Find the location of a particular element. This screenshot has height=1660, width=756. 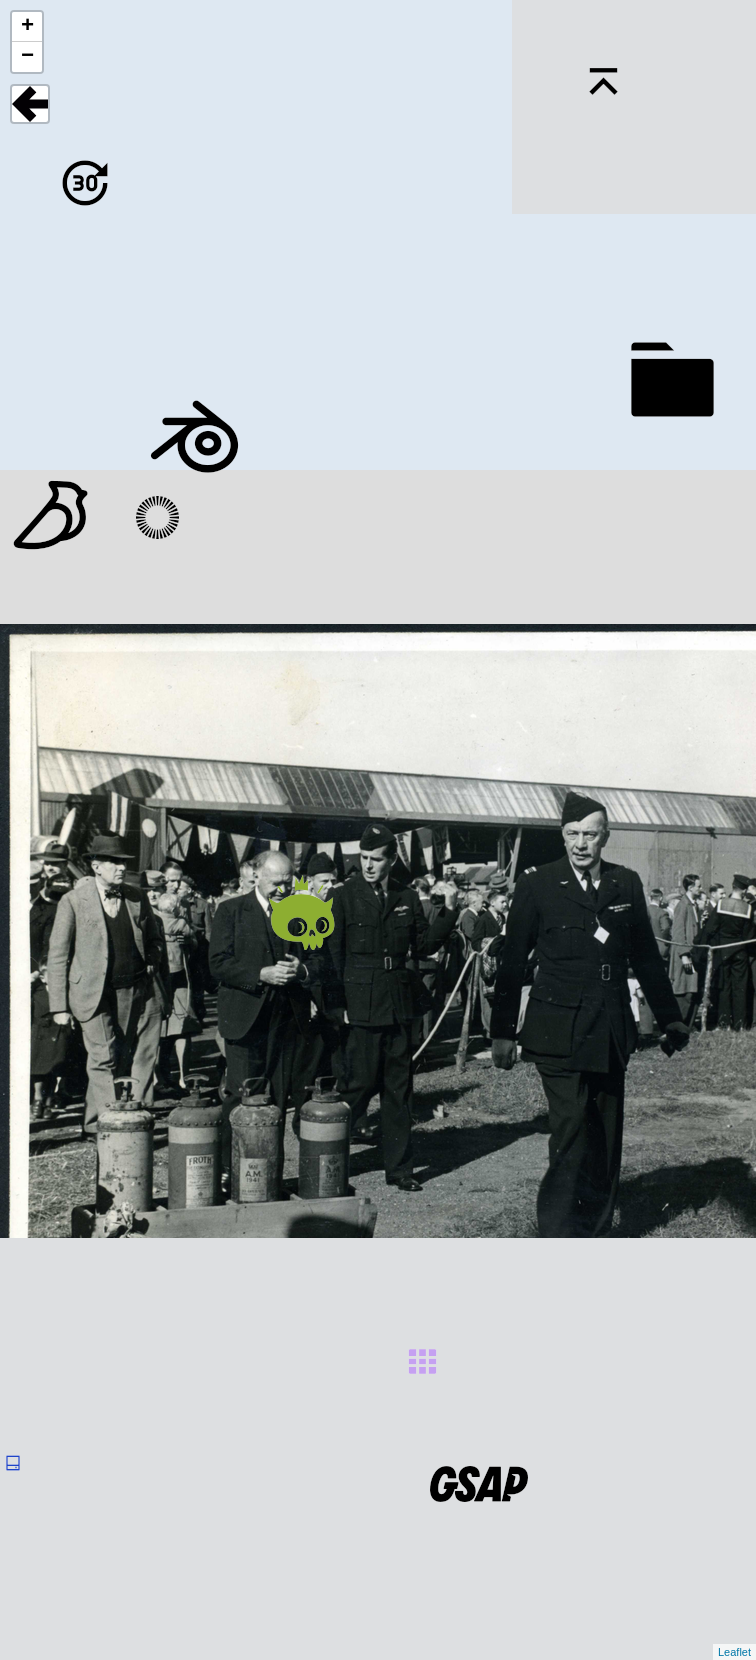

skip to the top of a list or page is located at coordinates (603, 79).